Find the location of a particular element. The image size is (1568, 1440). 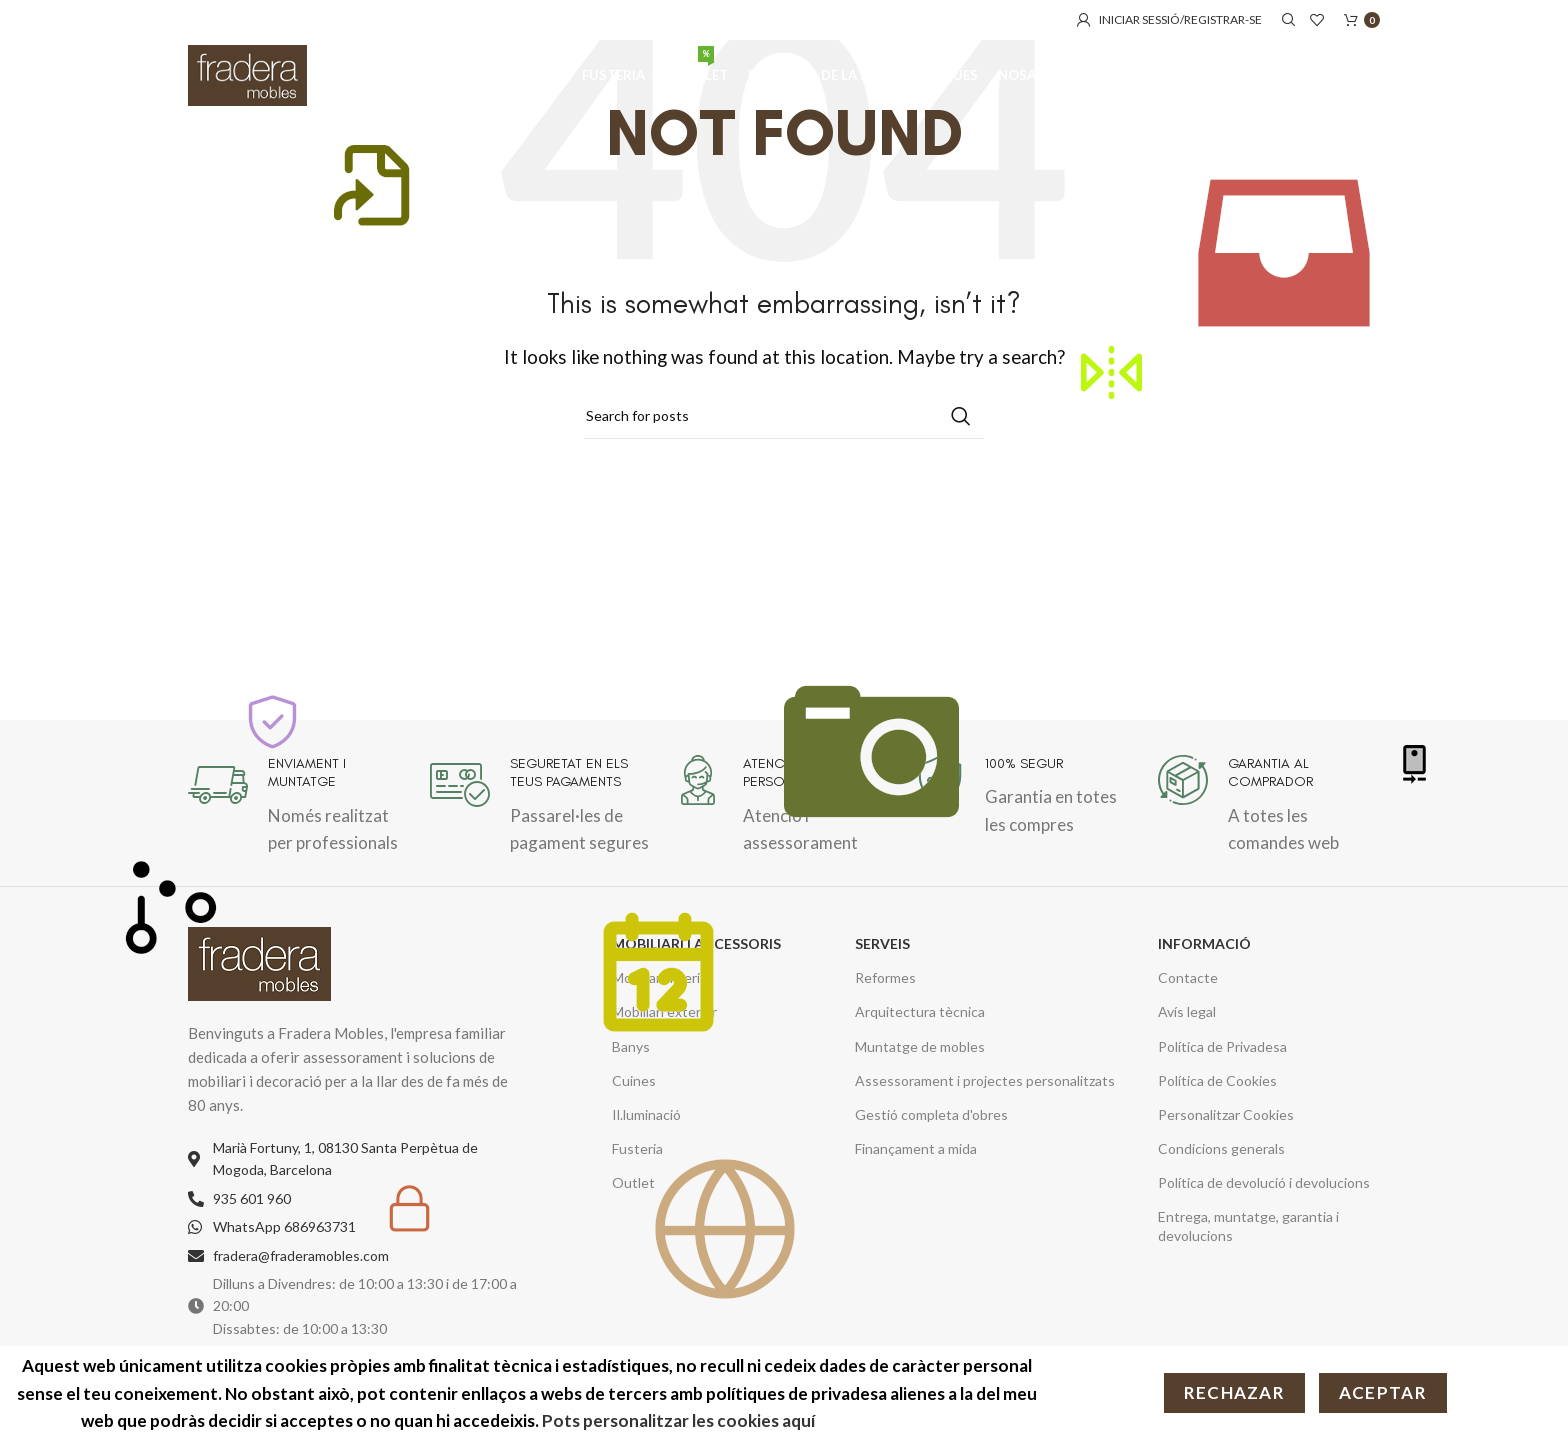

access your inbox or file tray is located at coordinates (1284, 253).